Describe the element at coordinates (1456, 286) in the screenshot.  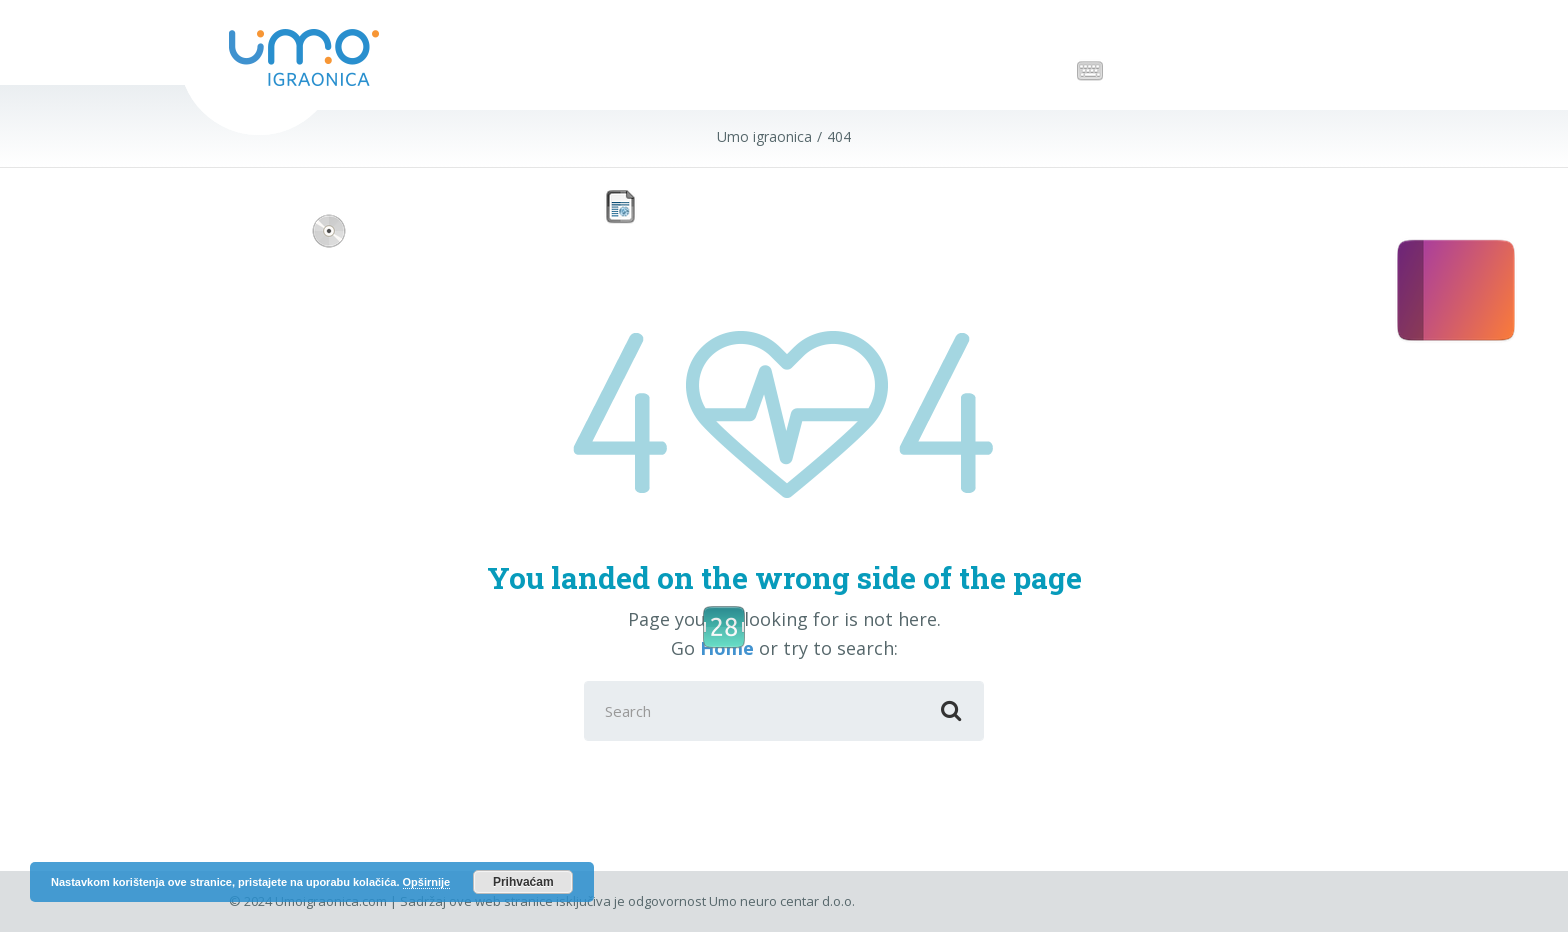
I see `access the desktop folder` at that location.